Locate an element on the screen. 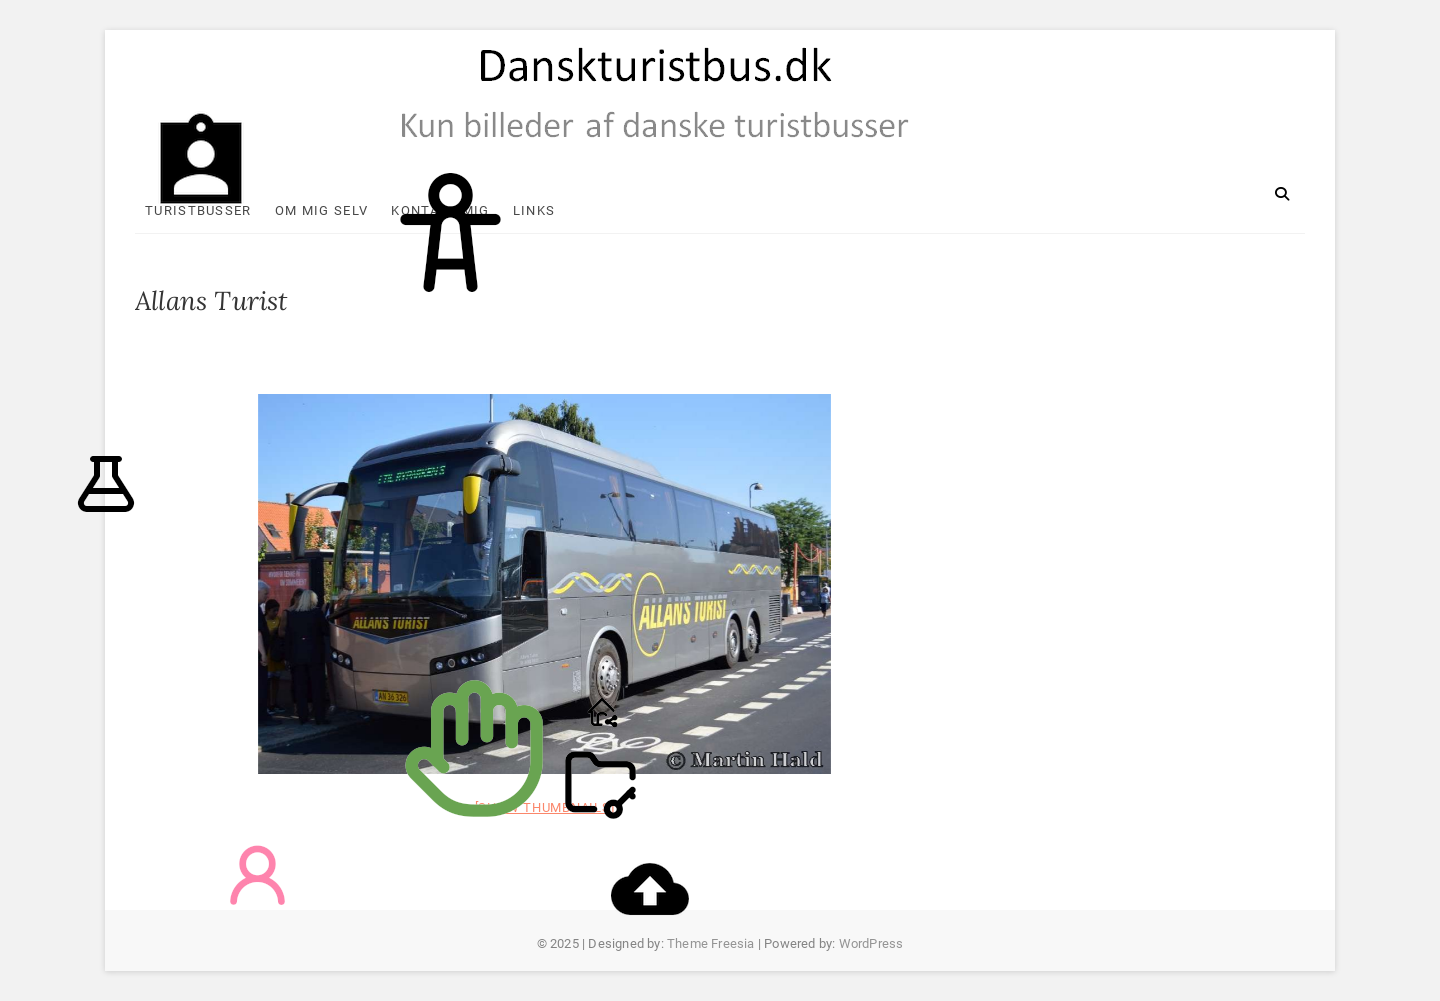  upload files to cloud storage is located at coordinates (650, 889).